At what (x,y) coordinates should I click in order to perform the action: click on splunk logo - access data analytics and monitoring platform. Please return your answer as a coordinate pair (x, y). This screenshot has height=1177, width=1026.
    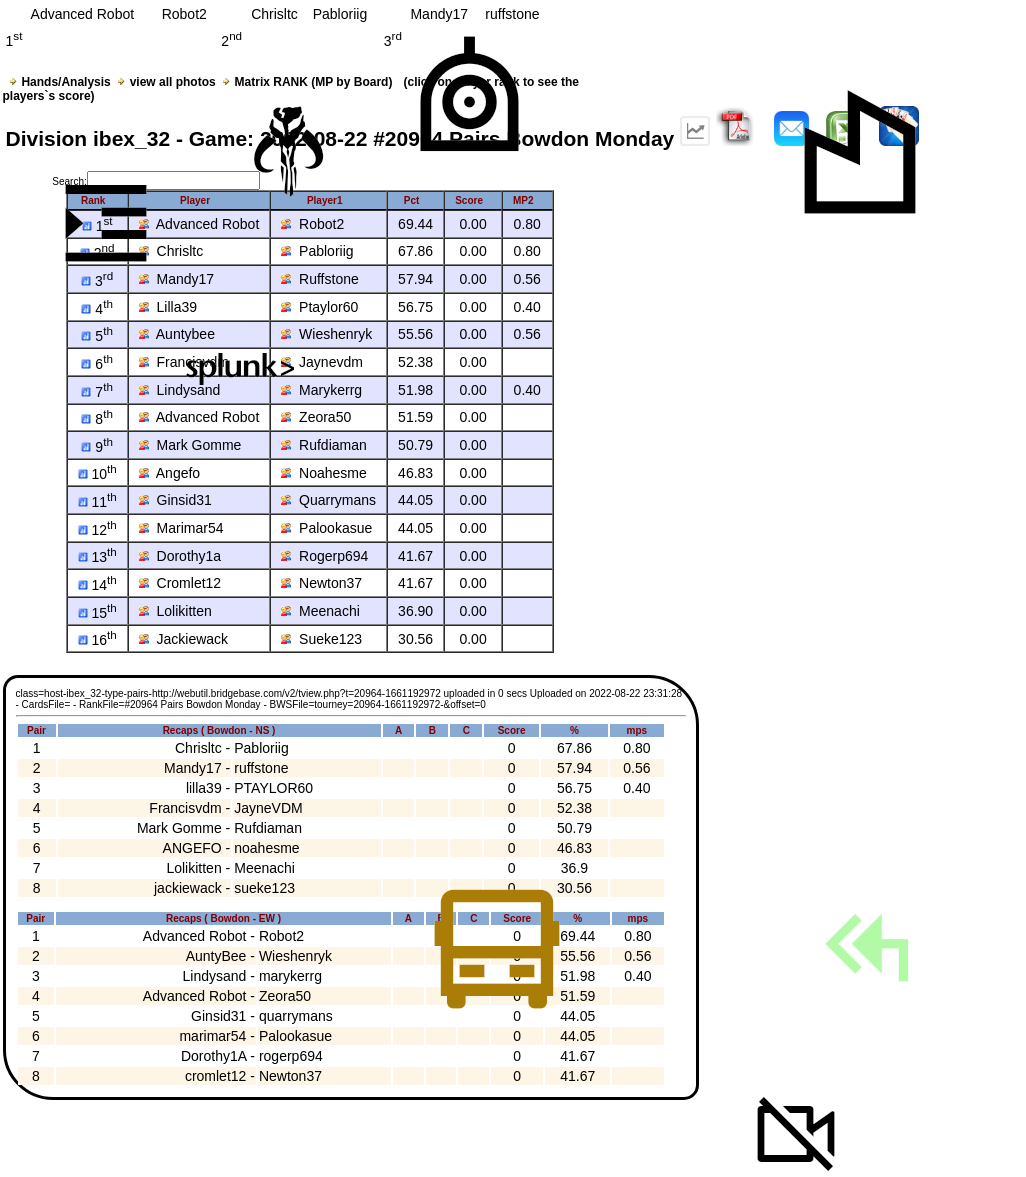
    Looking at the image, I should click on (240, 369).